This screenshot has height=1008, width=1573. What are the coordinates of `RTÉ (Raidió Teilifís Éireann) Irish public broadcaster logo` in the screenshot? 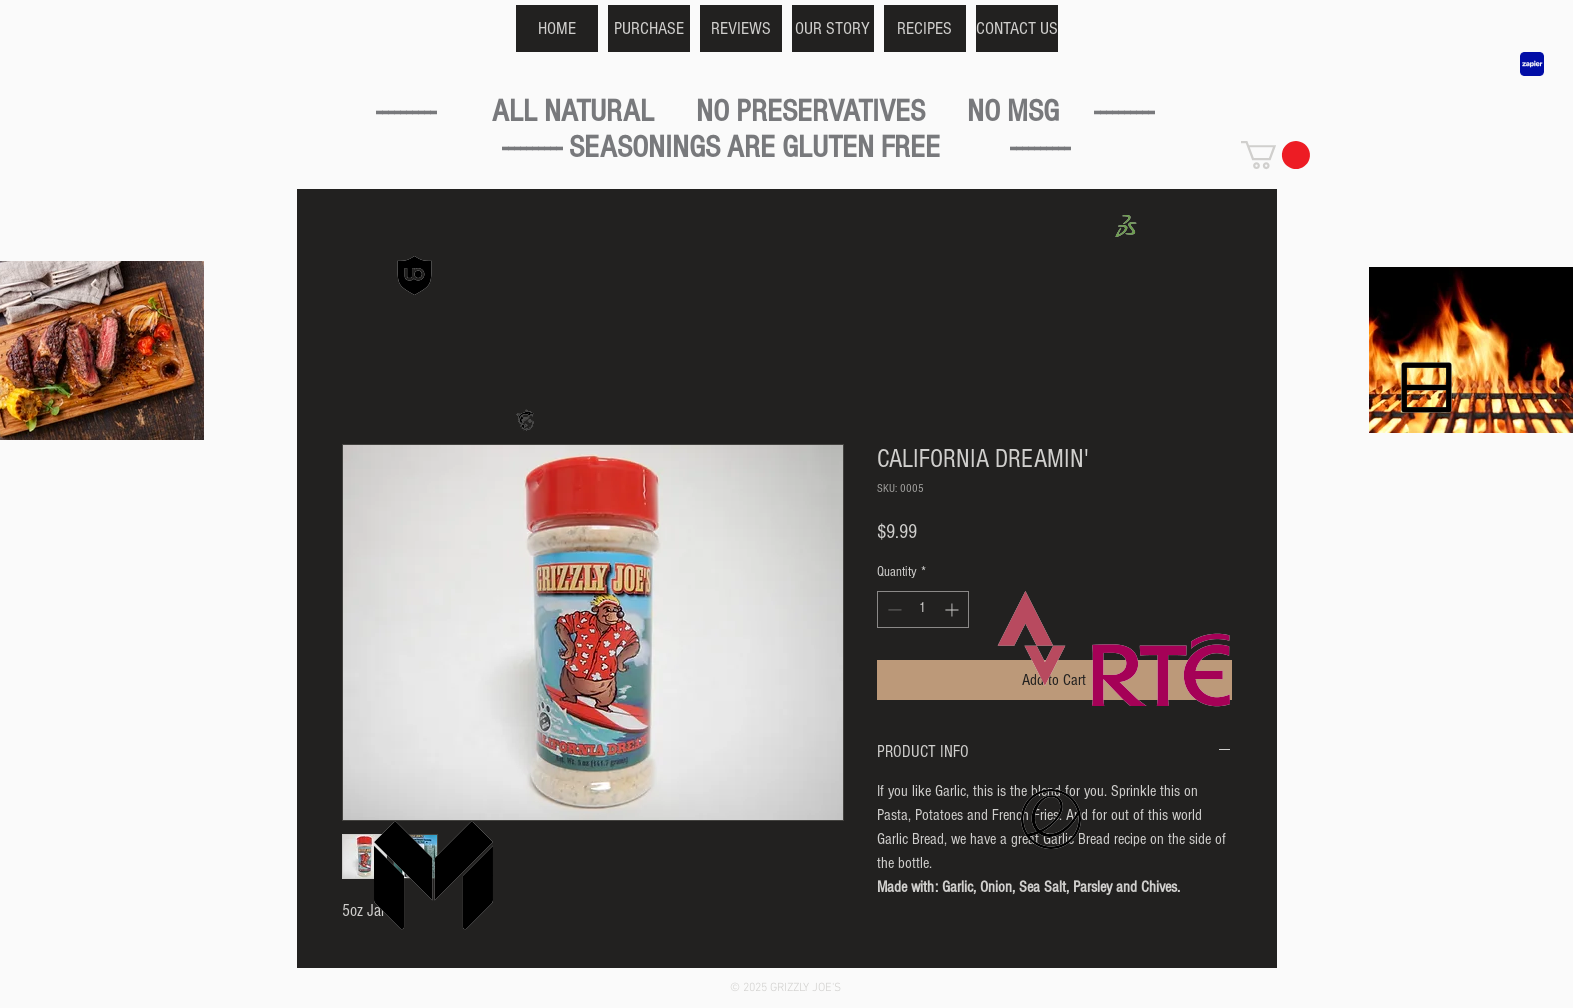 It's located at (1161, 670).